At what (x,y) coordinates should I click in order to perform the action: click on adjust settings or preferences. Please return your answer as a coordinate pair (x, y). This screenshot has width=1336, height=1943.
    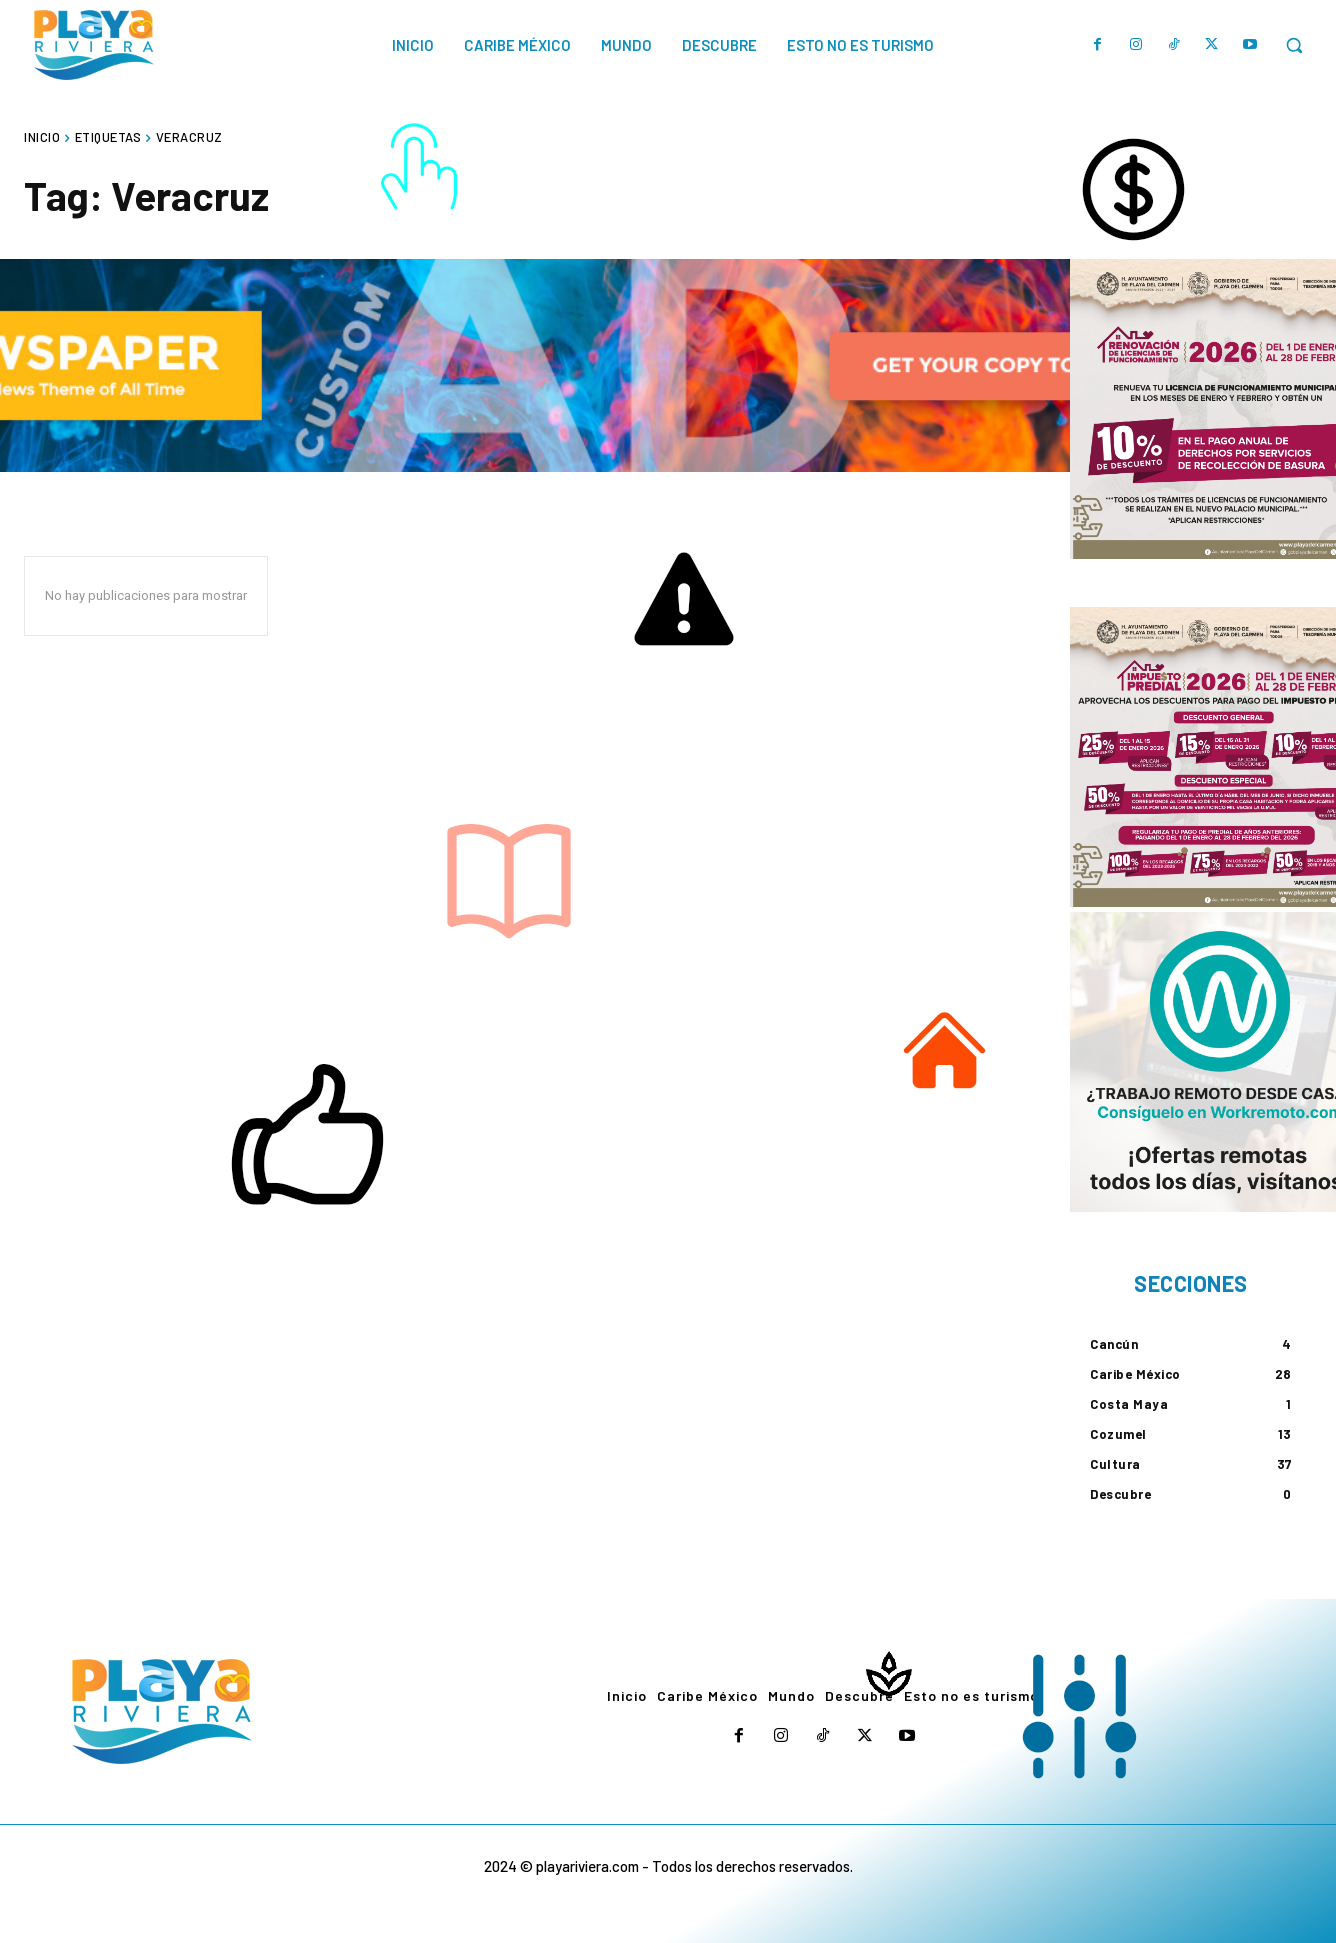
    Looking at the image, I should click on (1079, 1716).